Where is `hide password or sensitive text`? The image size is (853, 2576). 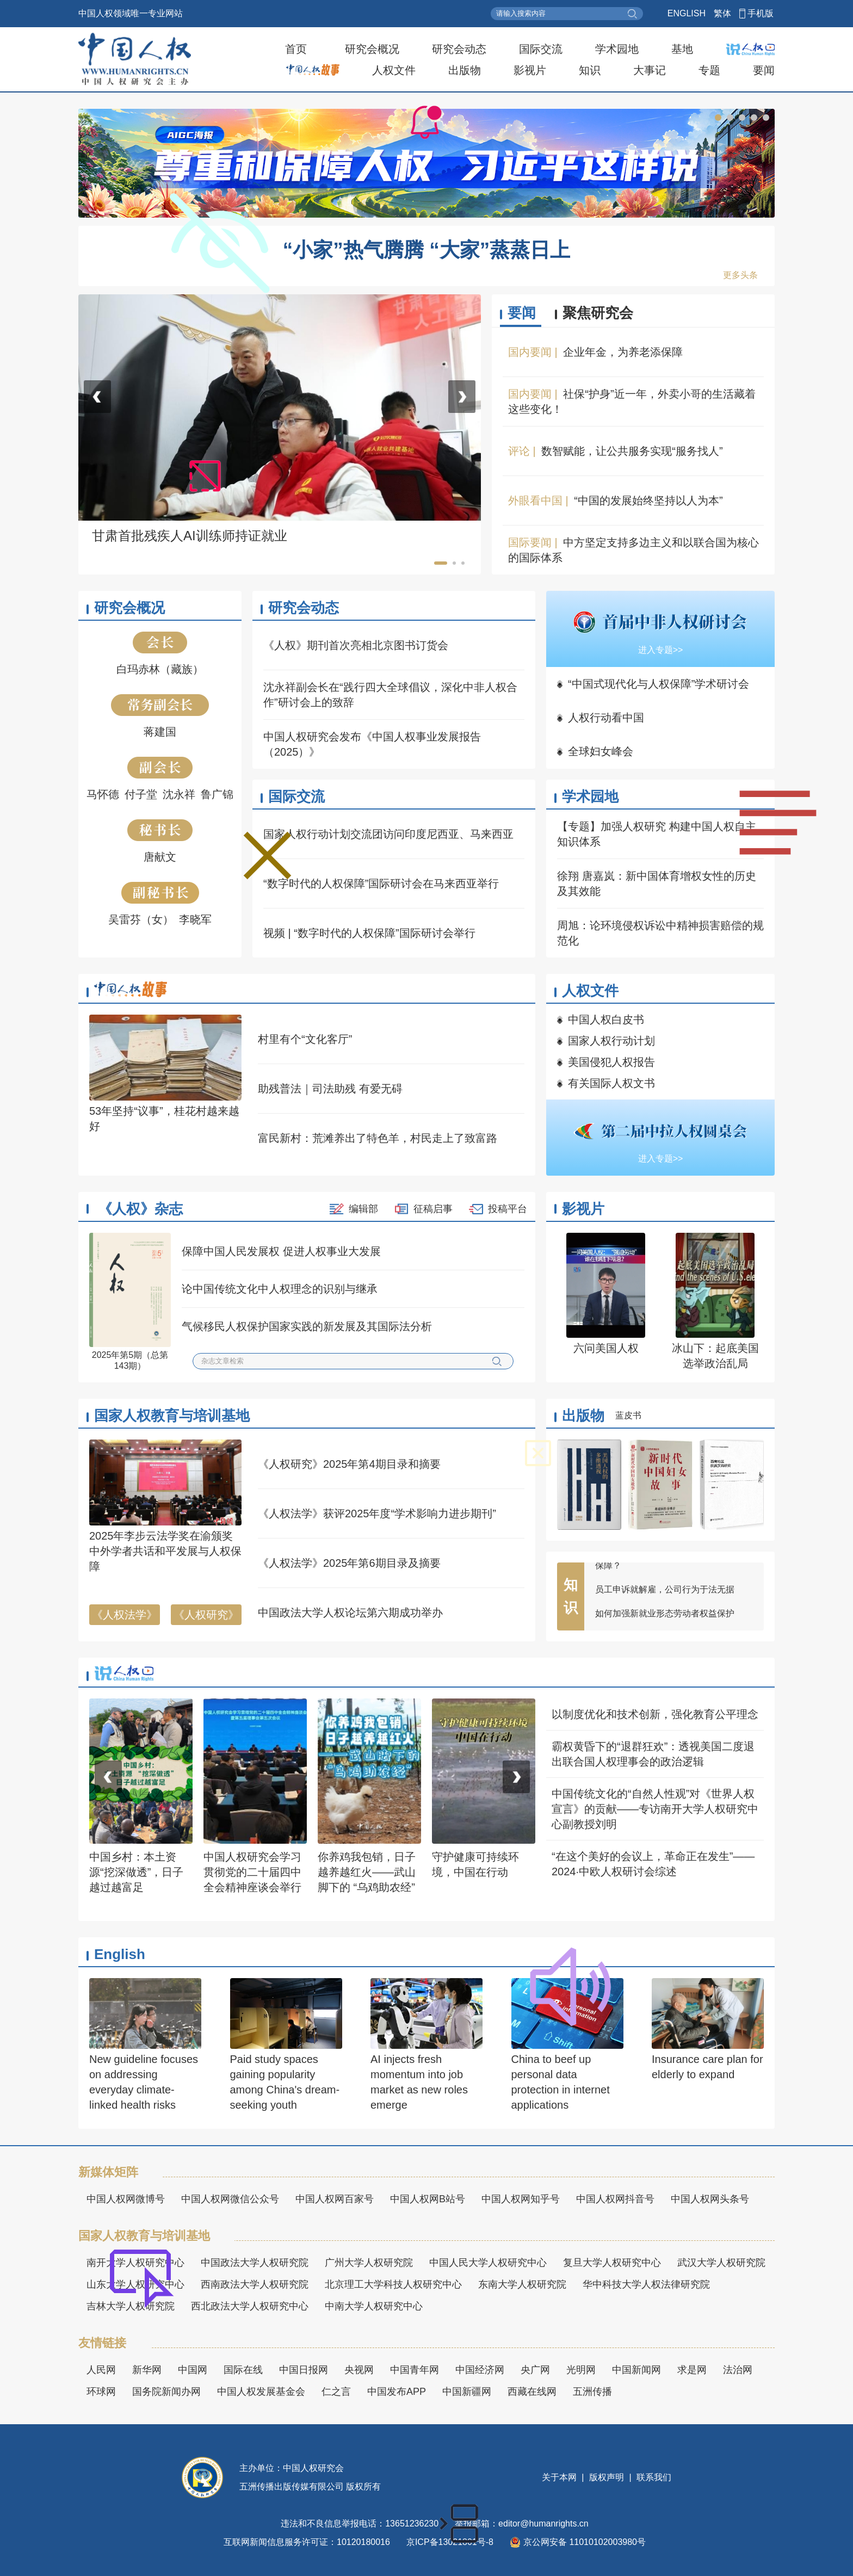 hide password or sensitive text is located at coordinates (220, 243).